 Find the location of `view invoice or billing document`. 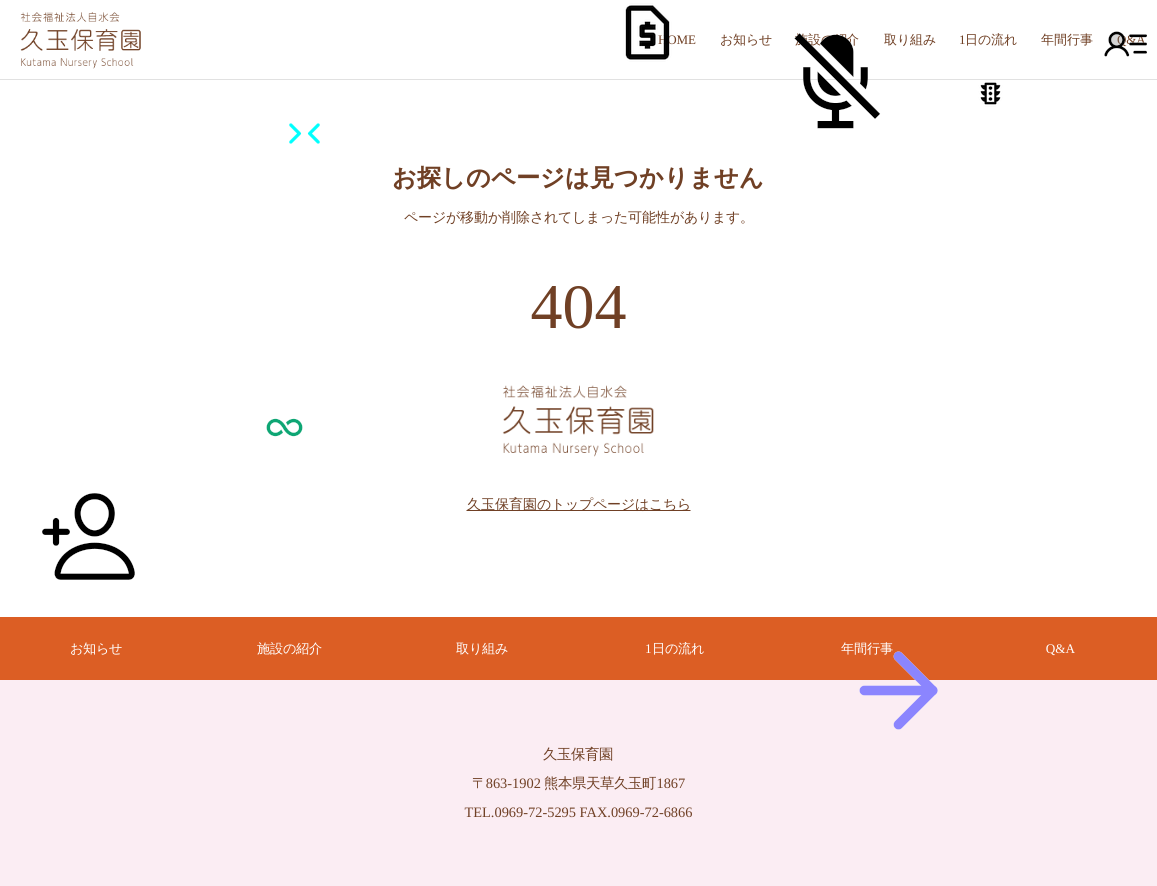

view invoice or billing document is located at coordinates (647, 32).